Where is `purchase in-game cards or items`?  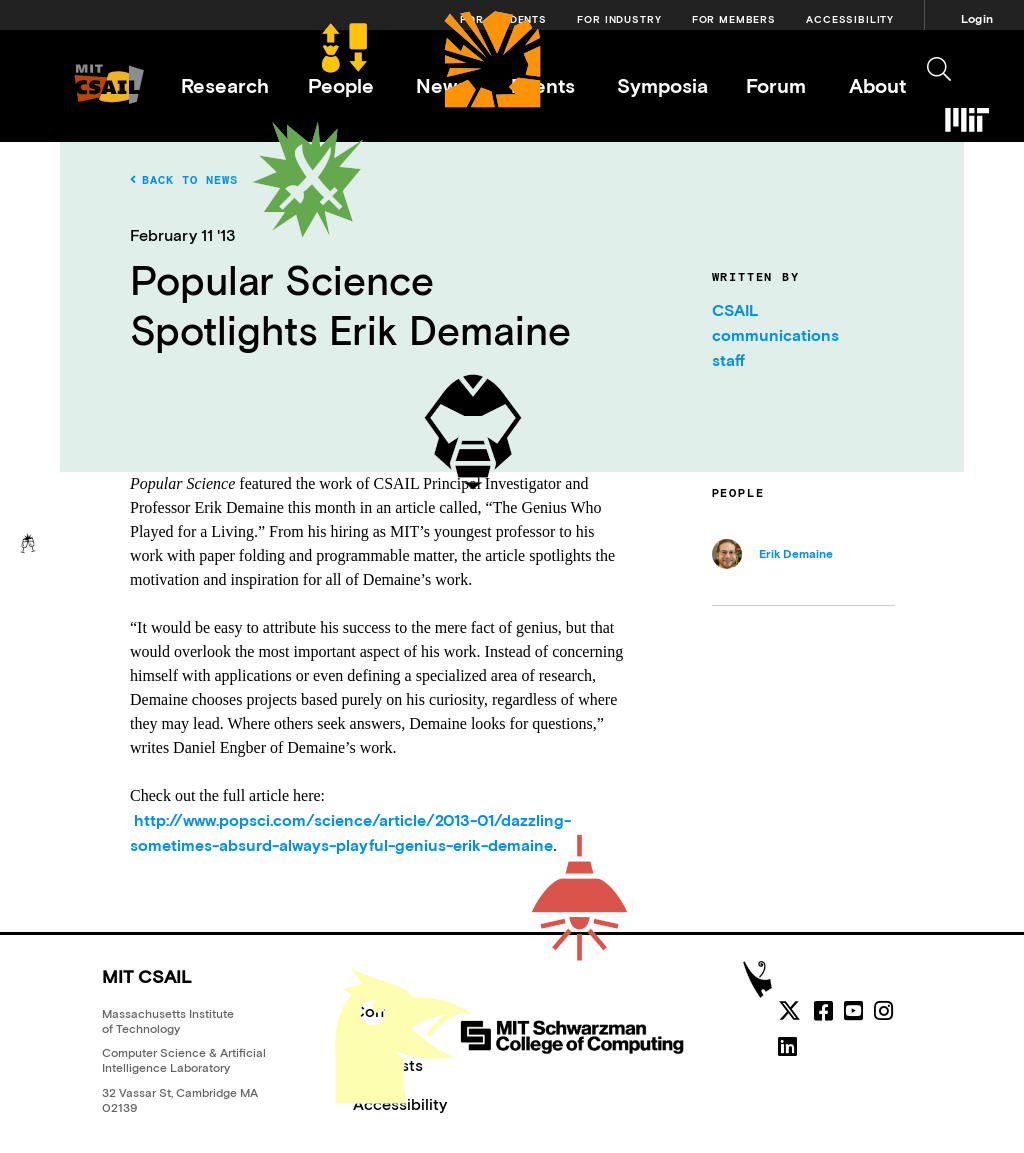 purchase in-game cards or items is located at coordinates (344, 47).